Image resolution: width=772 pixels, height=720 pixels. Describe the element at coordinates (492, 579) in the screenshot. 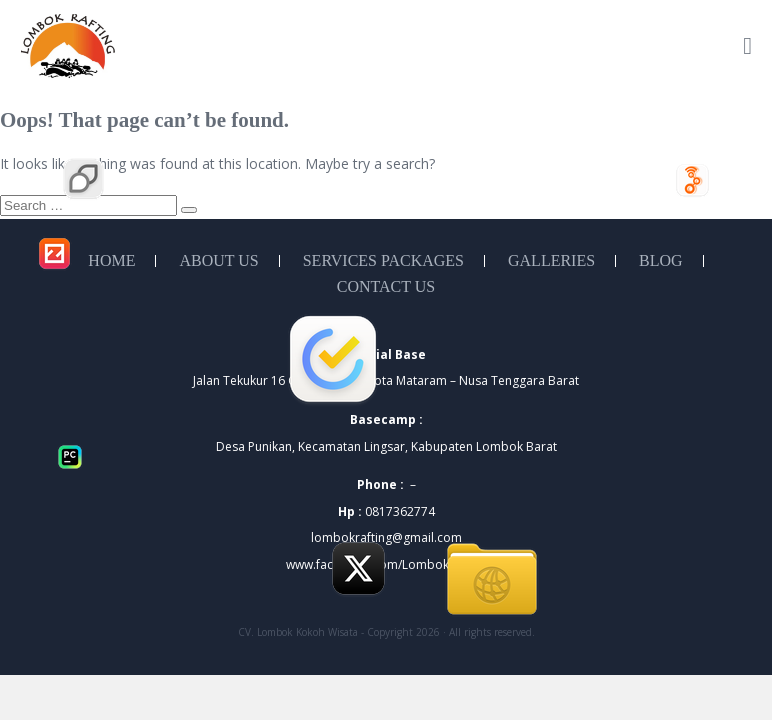

I see `folder containing HTML or web files` at that location.